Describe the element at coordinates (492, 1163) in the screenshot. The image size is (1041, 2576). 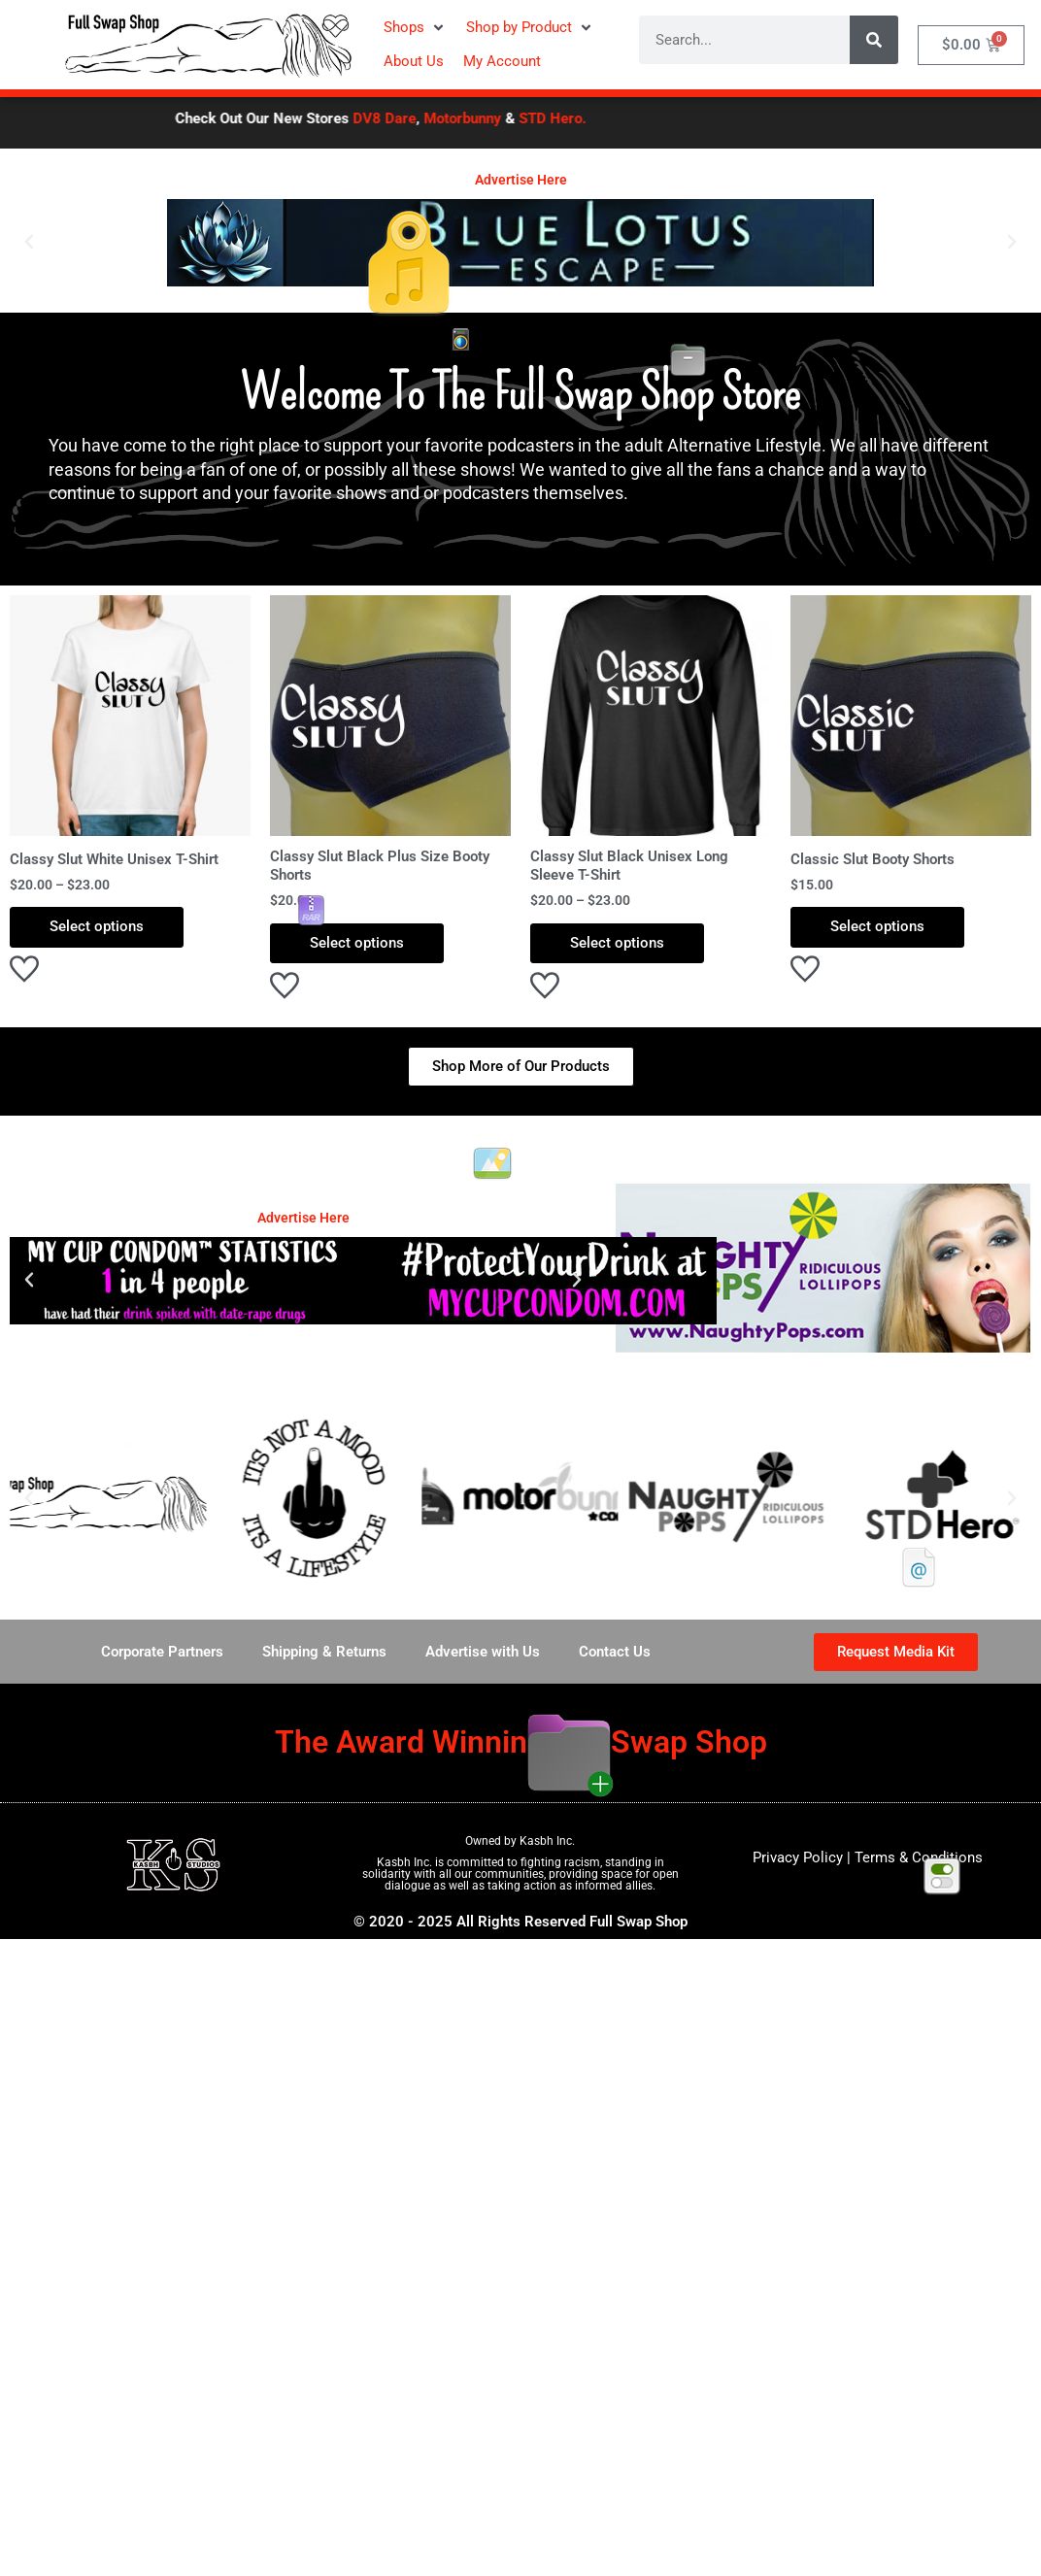
I see `open the photo gallery app` at that location.